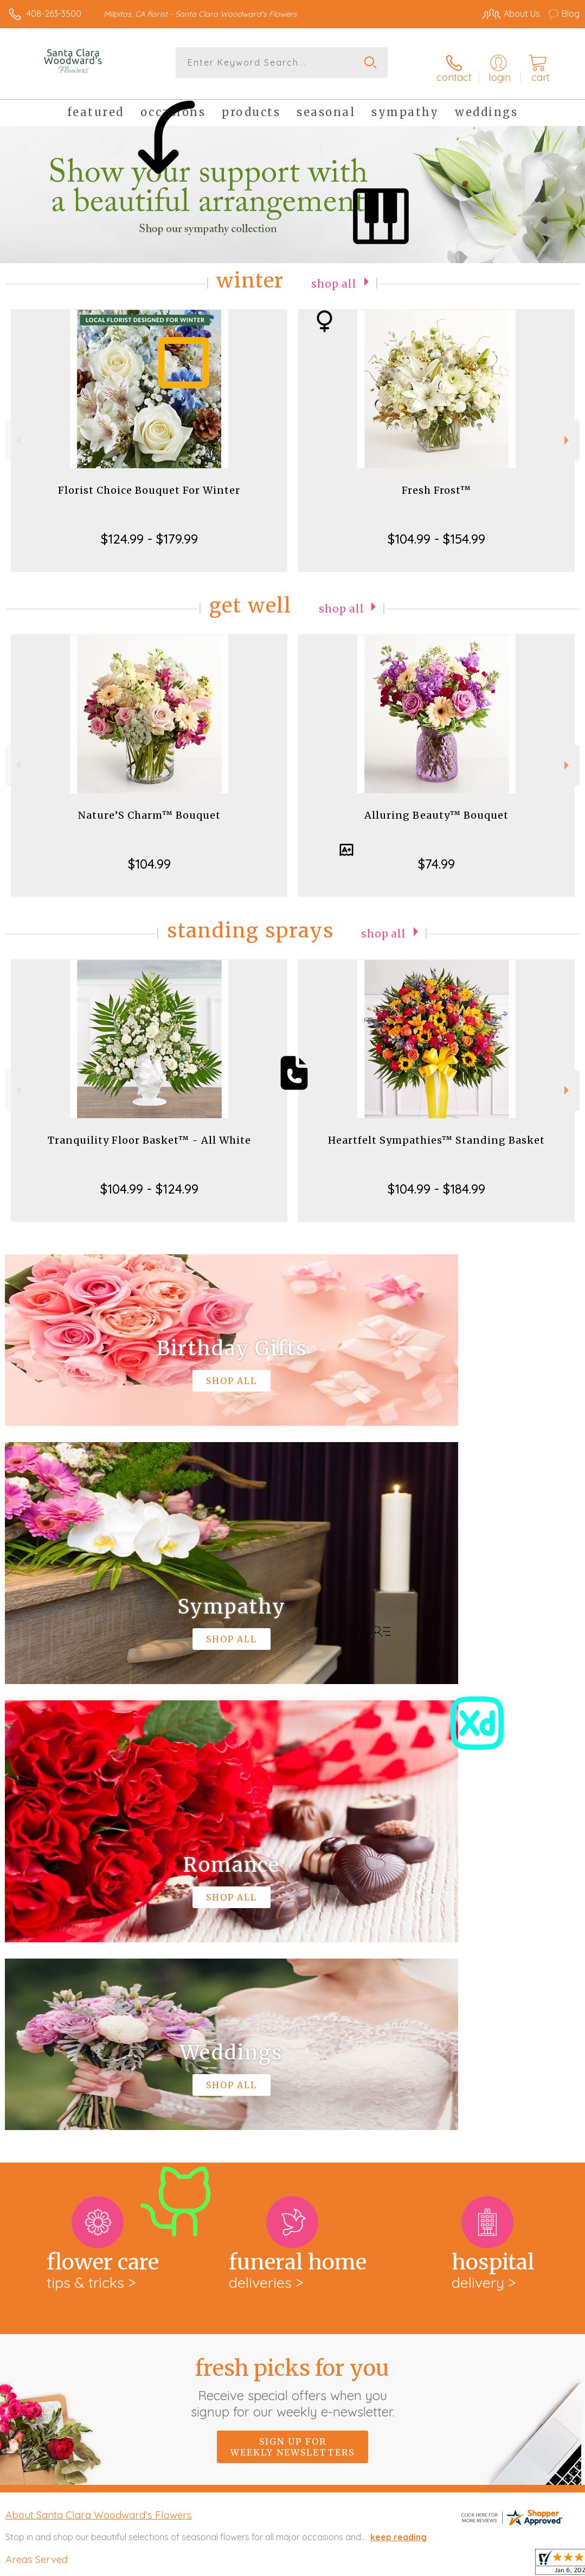 The image size is (585, 2576). Describe the element at coordinates (182, 2200) in the screenshot. I see `visit github repository` at that location.